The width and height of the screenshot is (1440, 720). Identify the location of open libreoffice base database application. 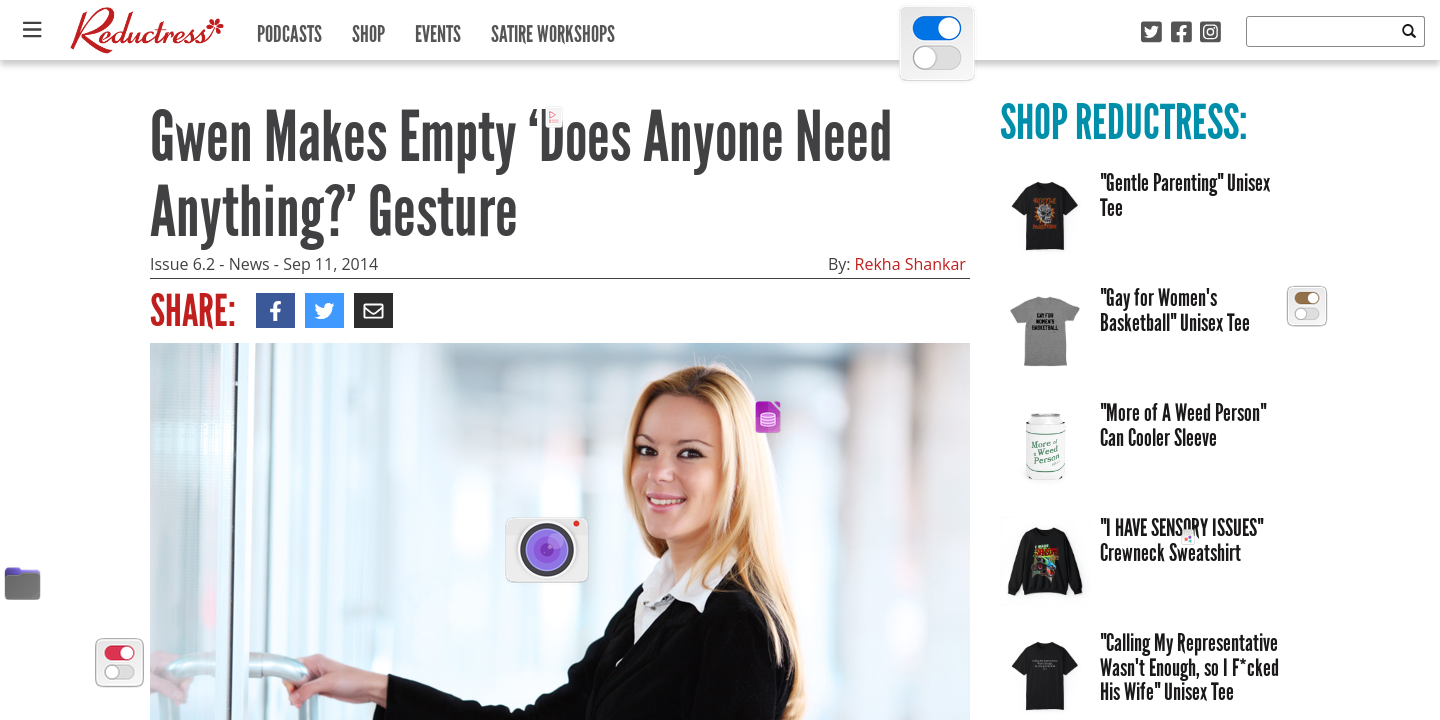
(768, 417).